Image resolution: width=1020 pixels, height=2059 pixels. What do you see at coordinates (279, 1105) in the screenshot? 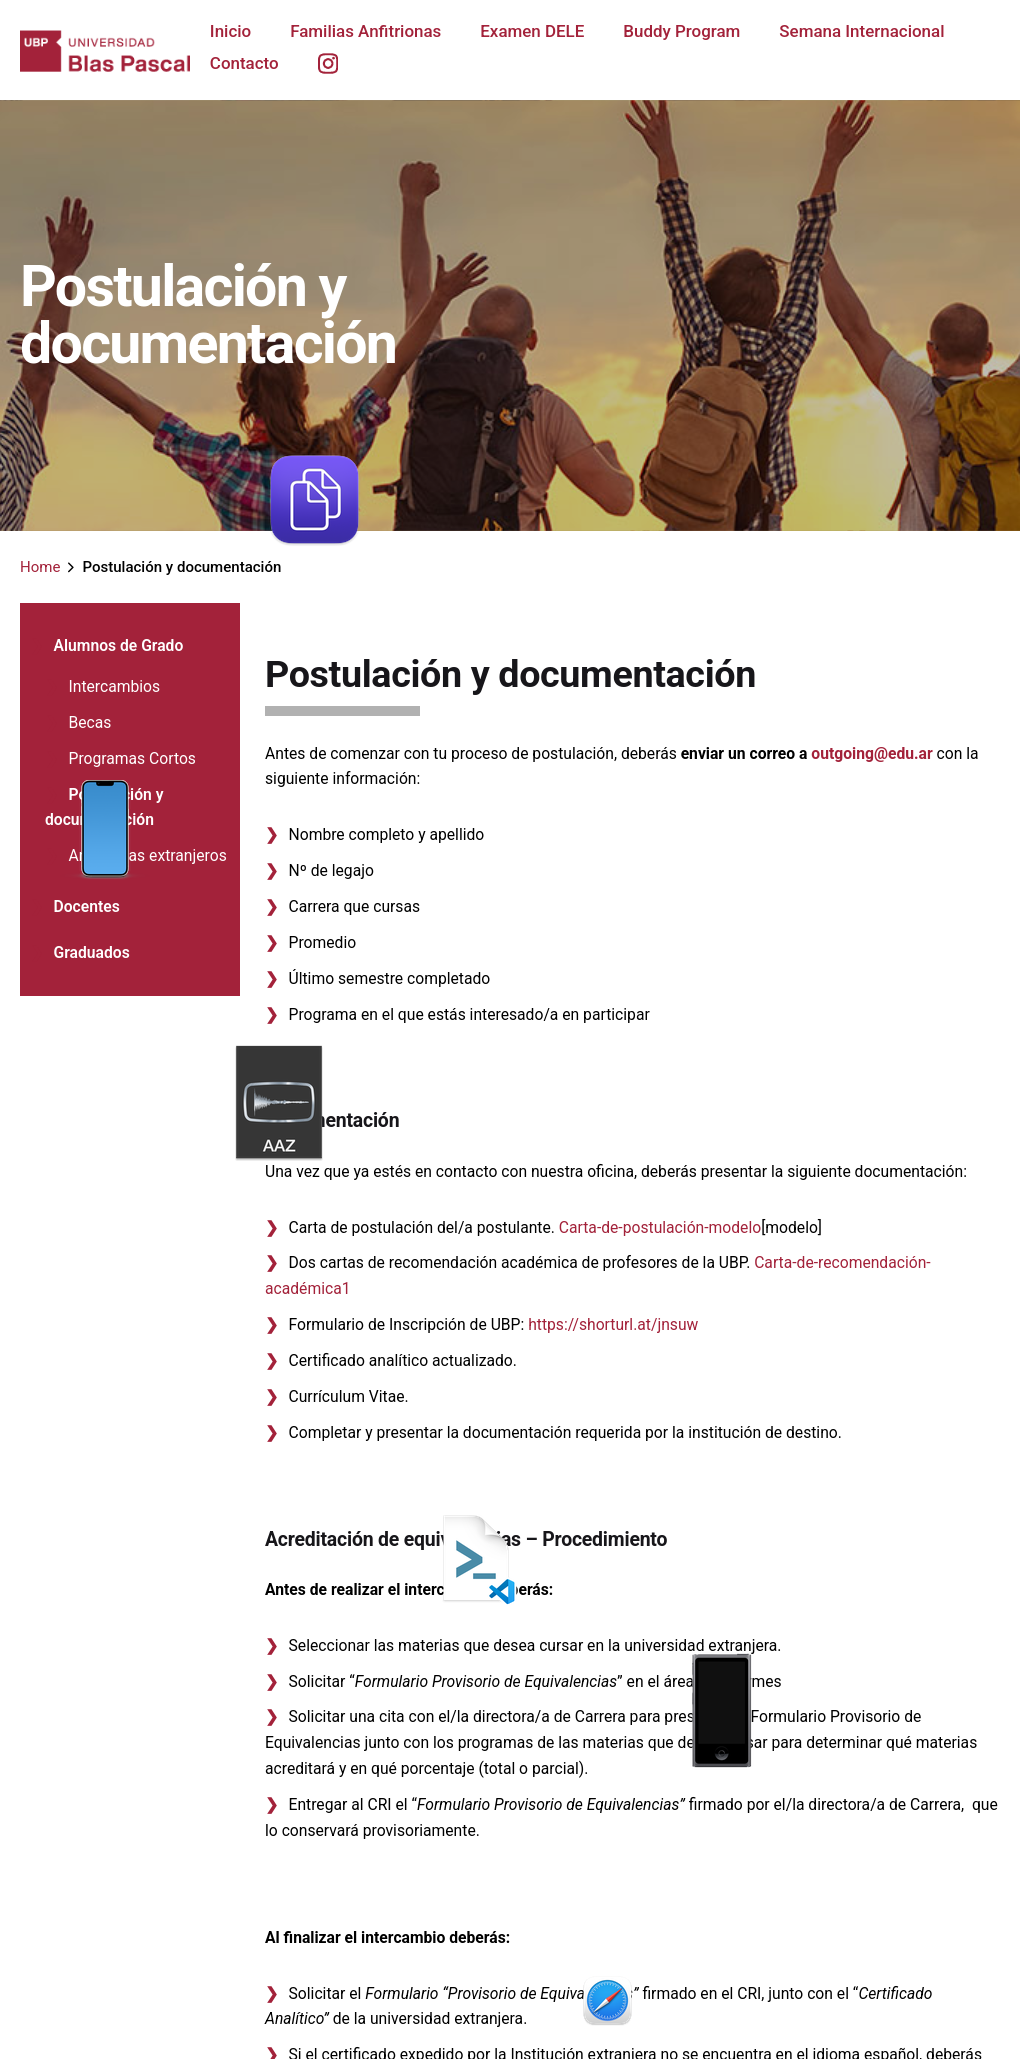
I see `audio analyzer or metering tool in GarageBand` at bounding box center [279, 1105].